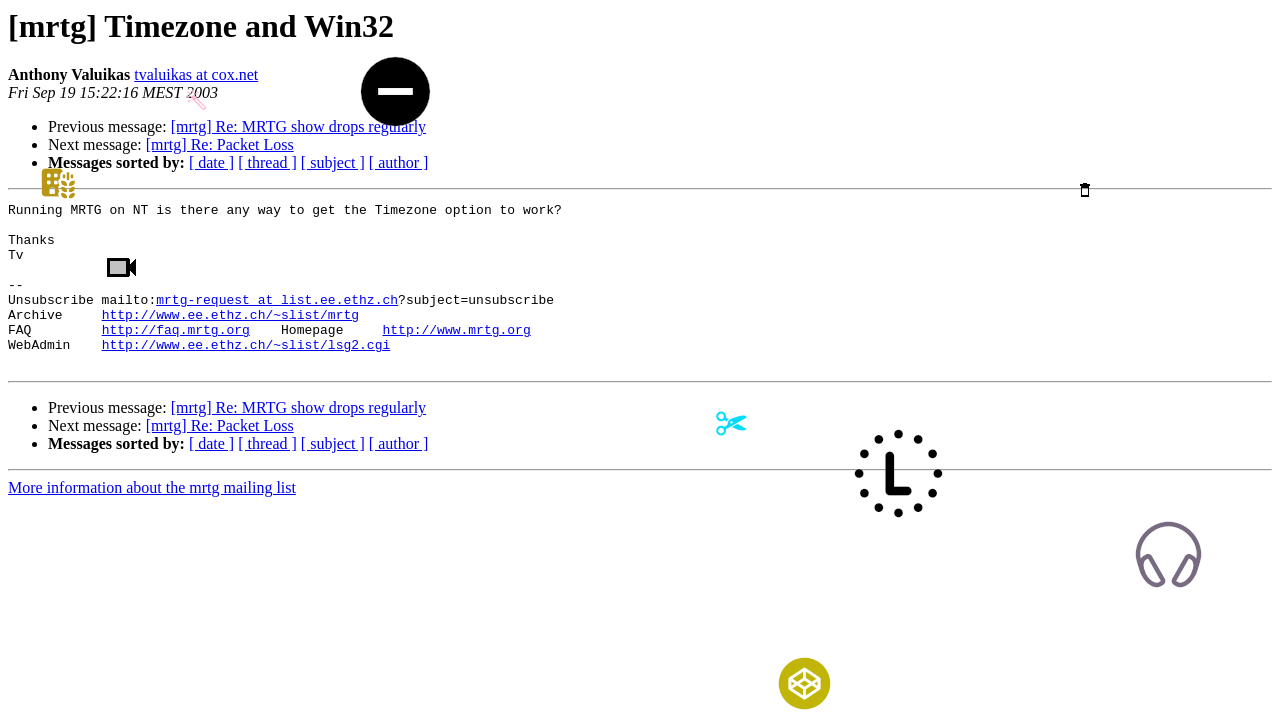 The width and height of the screenshot is (1280, 720). What do you see at coordinates (121, 267) in the screenshot?
I see `start a video call` at bounding box center [121, 267].